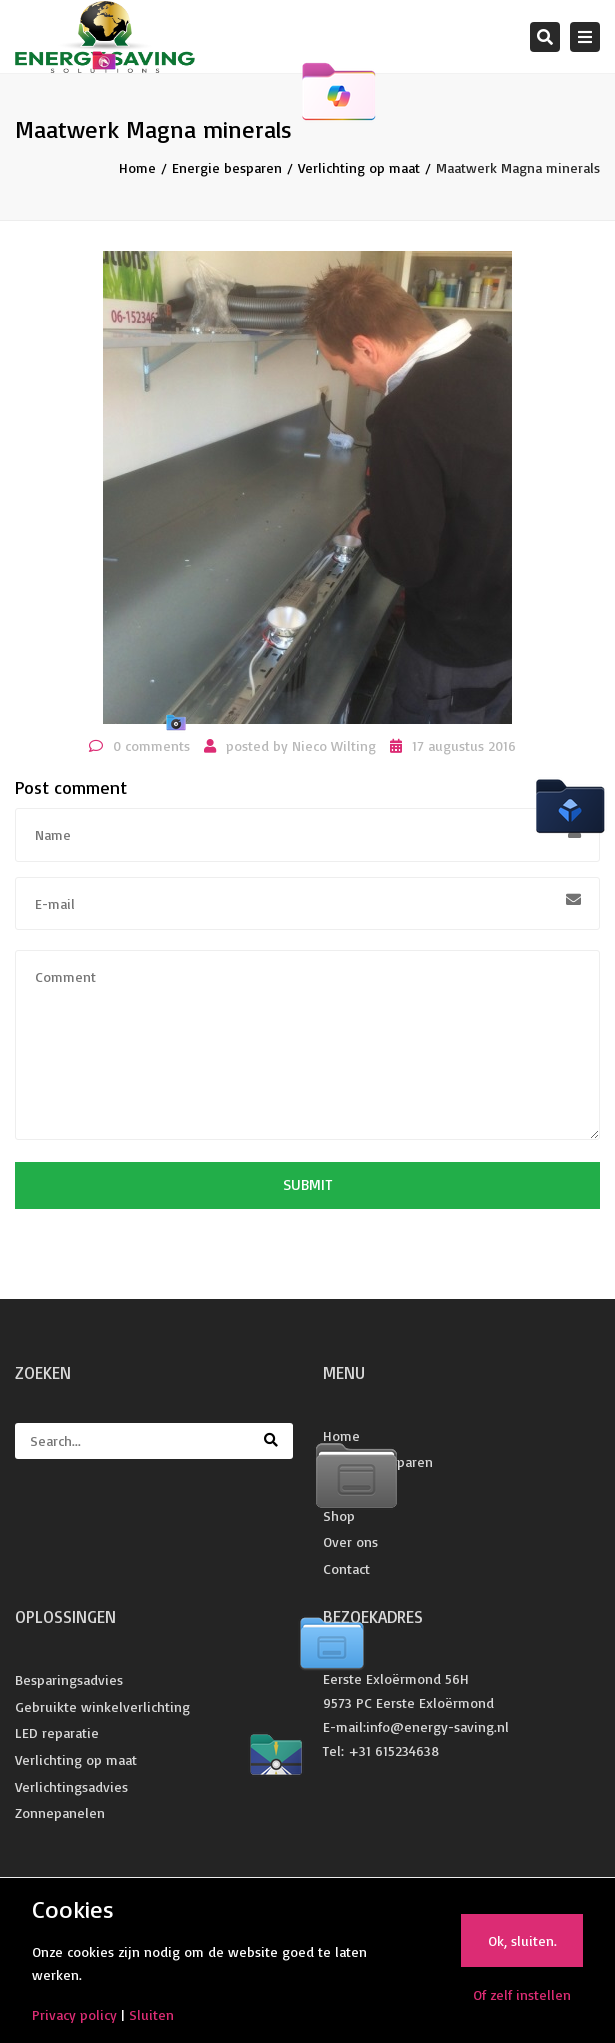  I want to click on open blockchain-related files and documents, so click(570, 808).